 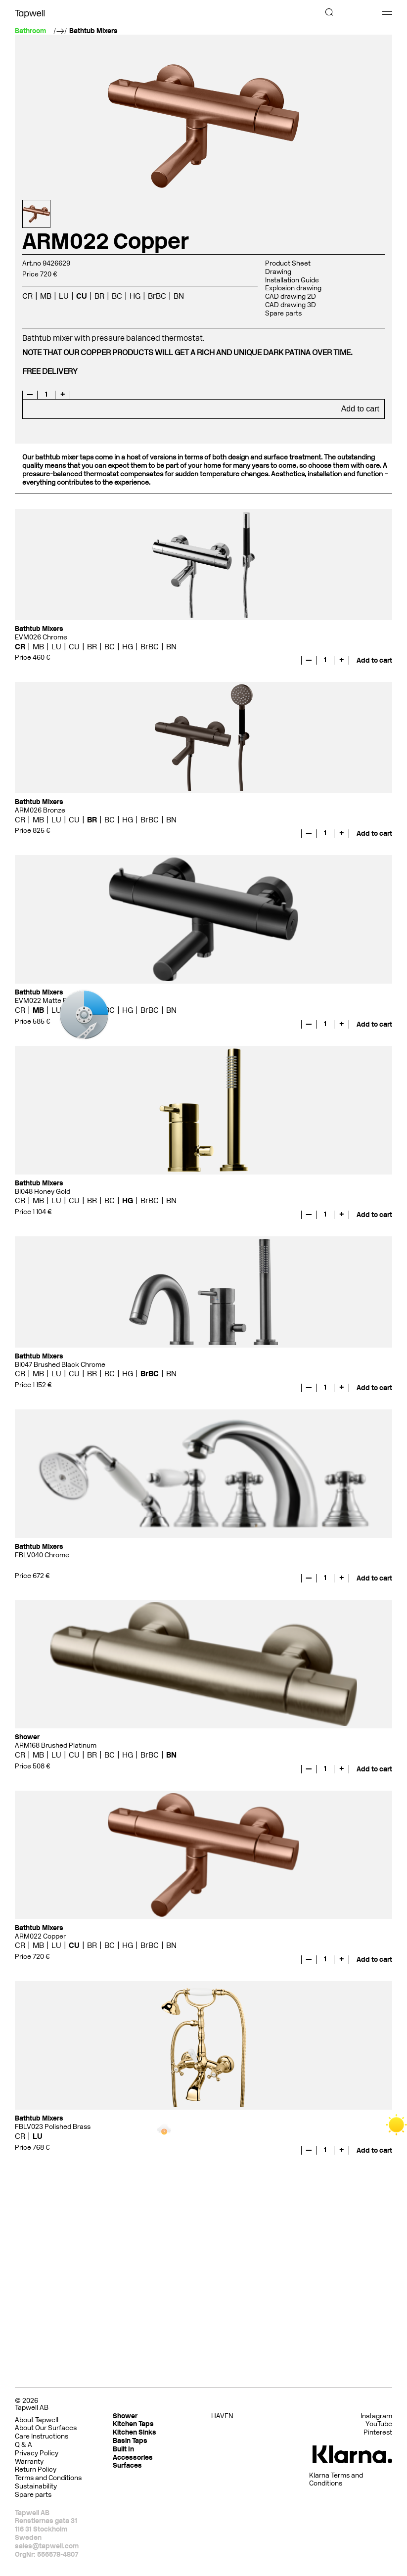 What do you see at coordinates (396, 2124) in the screenshot?
I see `indicates clear or sunny weather conditions` at bounding box center [396, 2124].